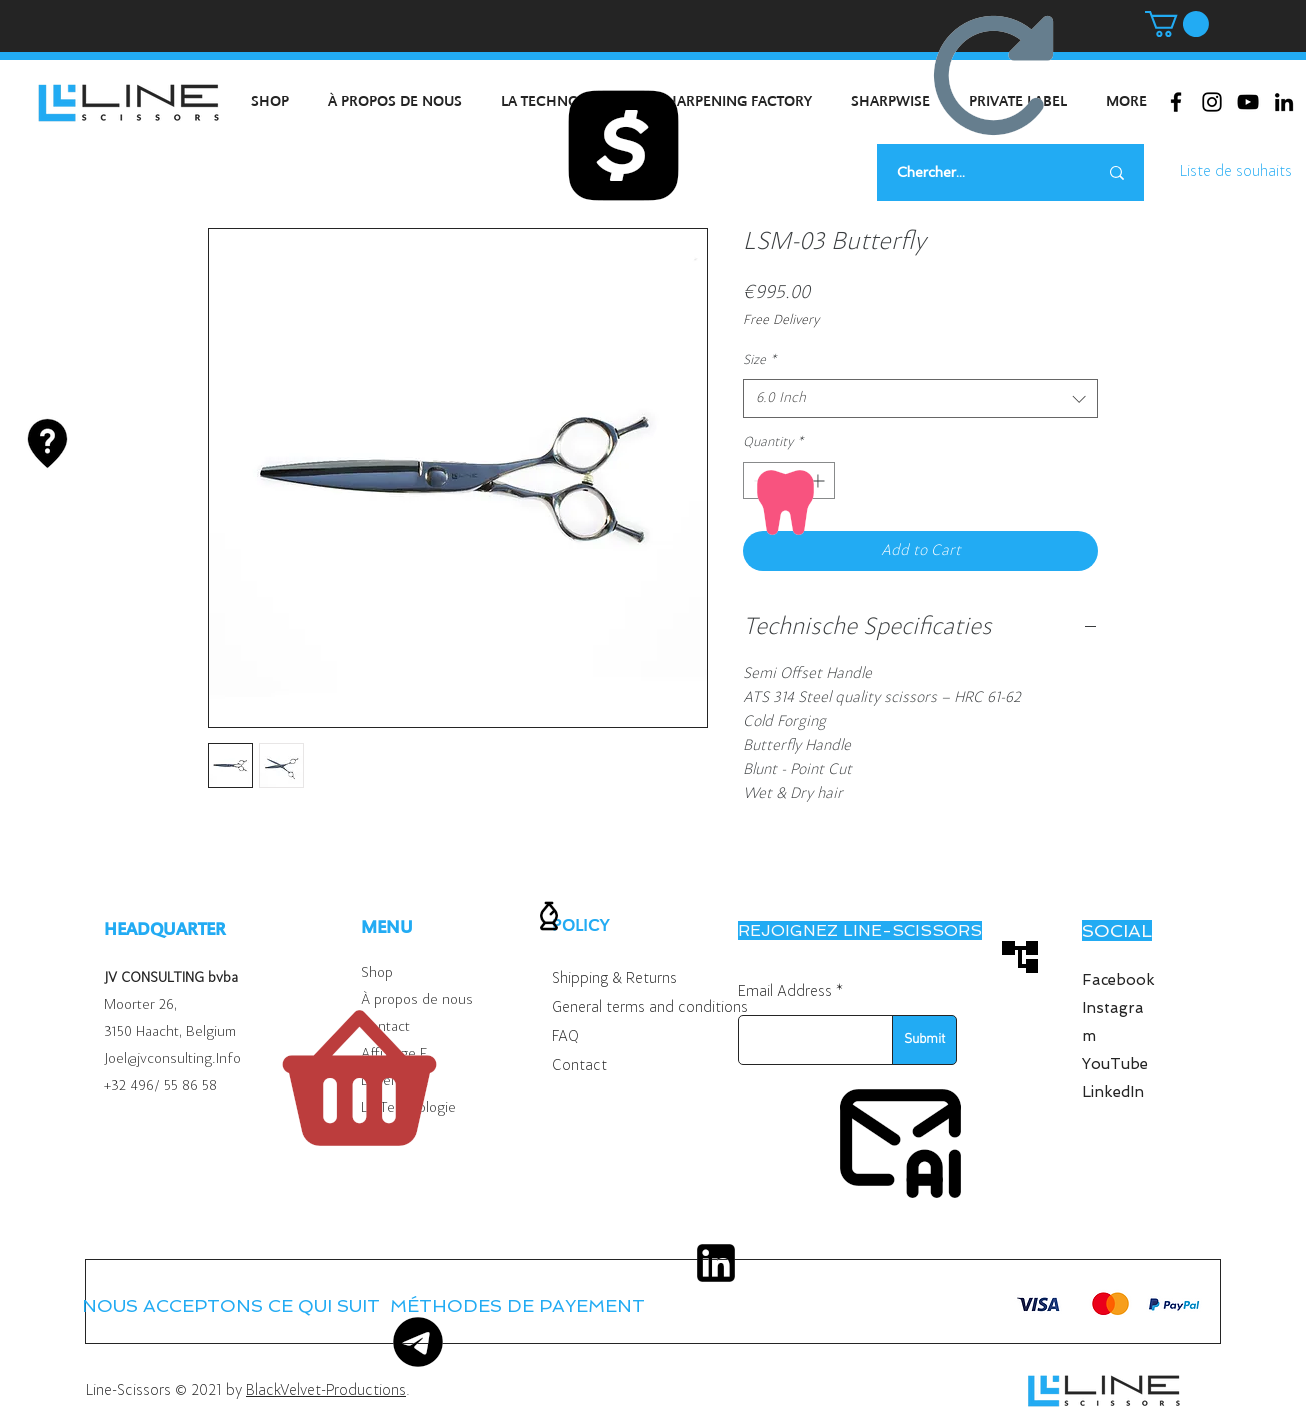  I want to click on view account hierarchy or organizational structure, so click(1020, 957).